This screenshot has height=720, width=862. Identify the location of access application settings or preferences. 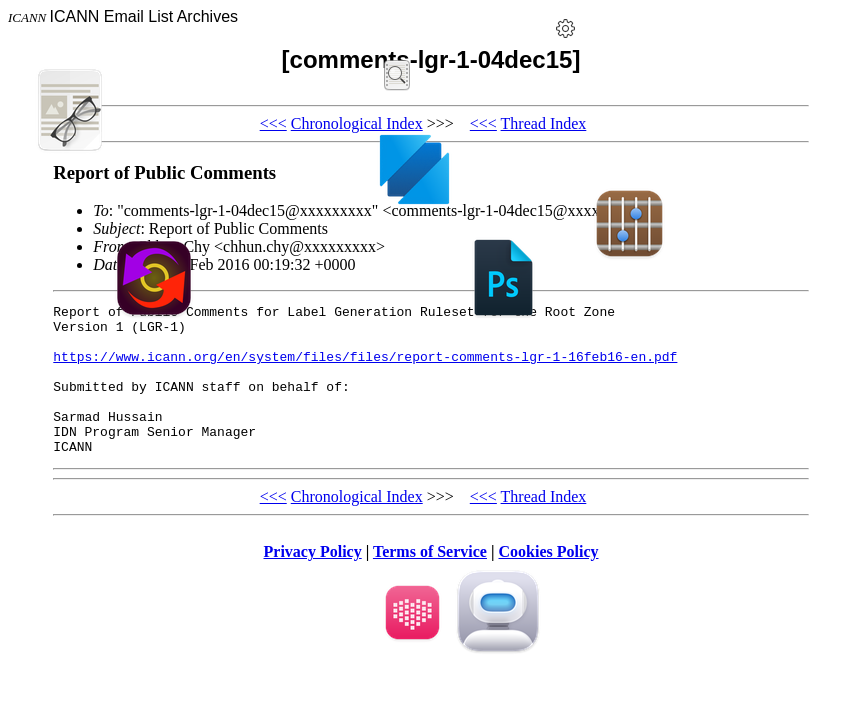
(565, 28).